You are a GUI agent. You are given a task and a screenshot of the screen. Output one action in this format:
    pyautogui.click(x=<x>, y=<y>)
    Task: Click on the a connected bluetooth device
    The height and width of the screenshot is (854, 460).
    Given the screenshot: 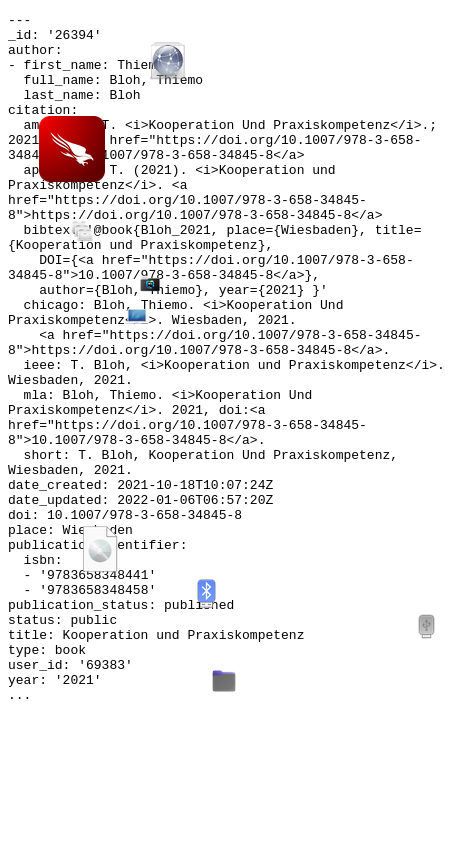 What is the action you would take?
    pyautogui.click(x=206, y=593)
    